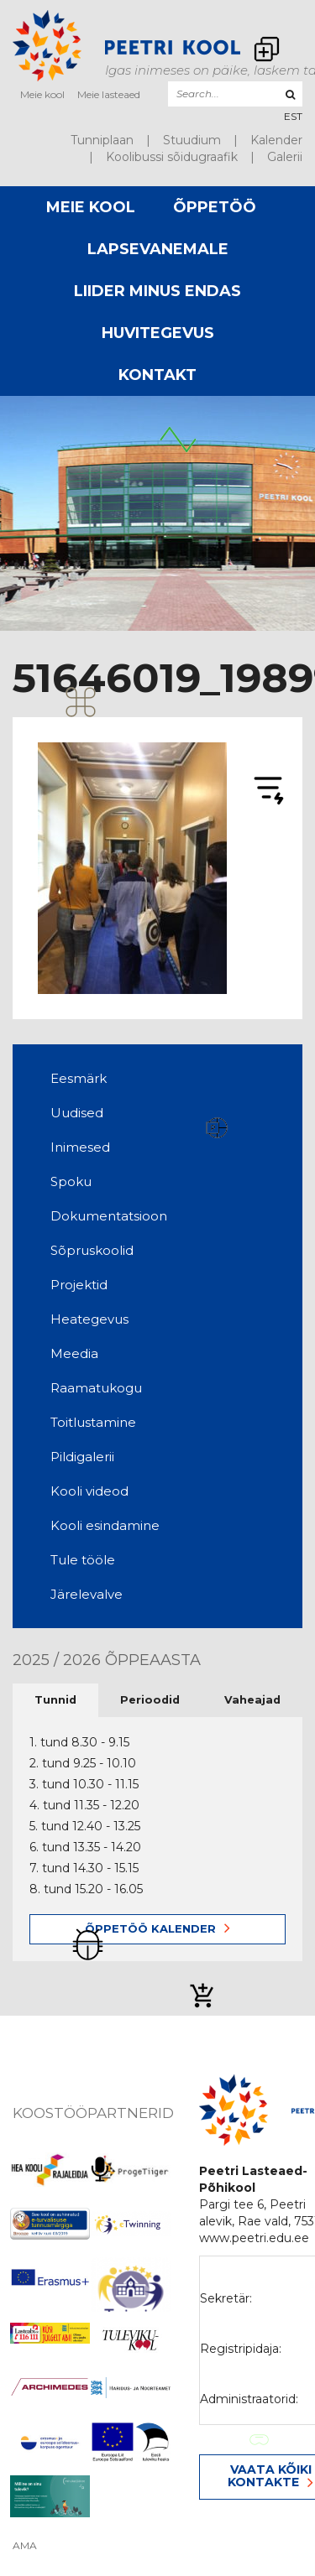 This screenshot has width=315, height=2576. Describe the element at coordinates (259, 2439) in the screenshot. I see `access virtual reality or AR settings` at that location.